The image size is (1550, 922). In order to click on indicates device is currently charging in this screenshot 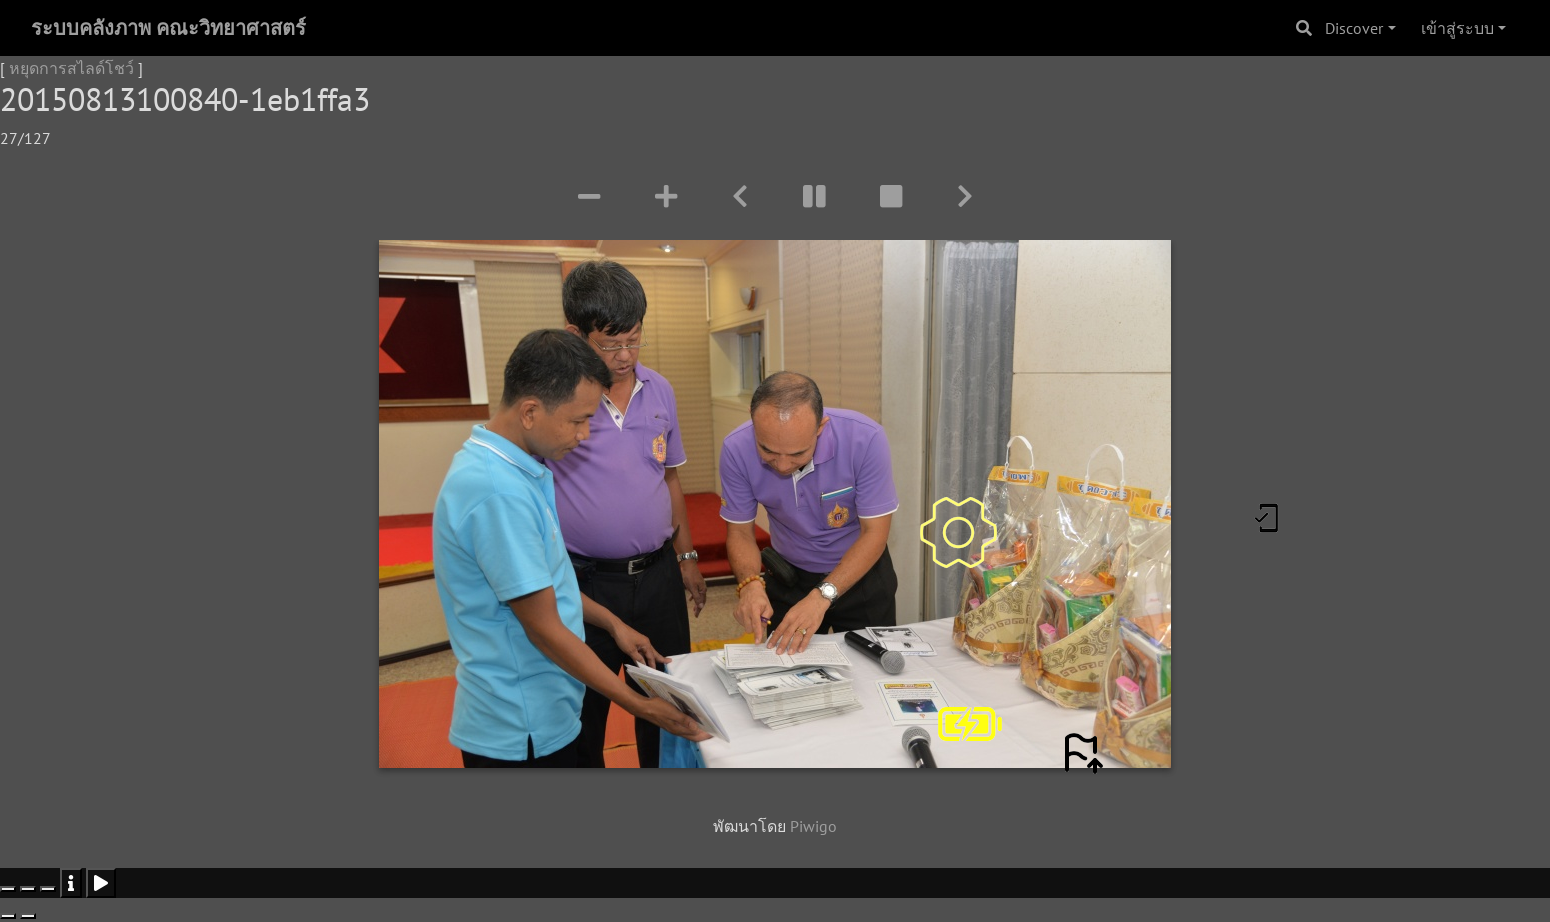, I will do `click(970, 724)`.